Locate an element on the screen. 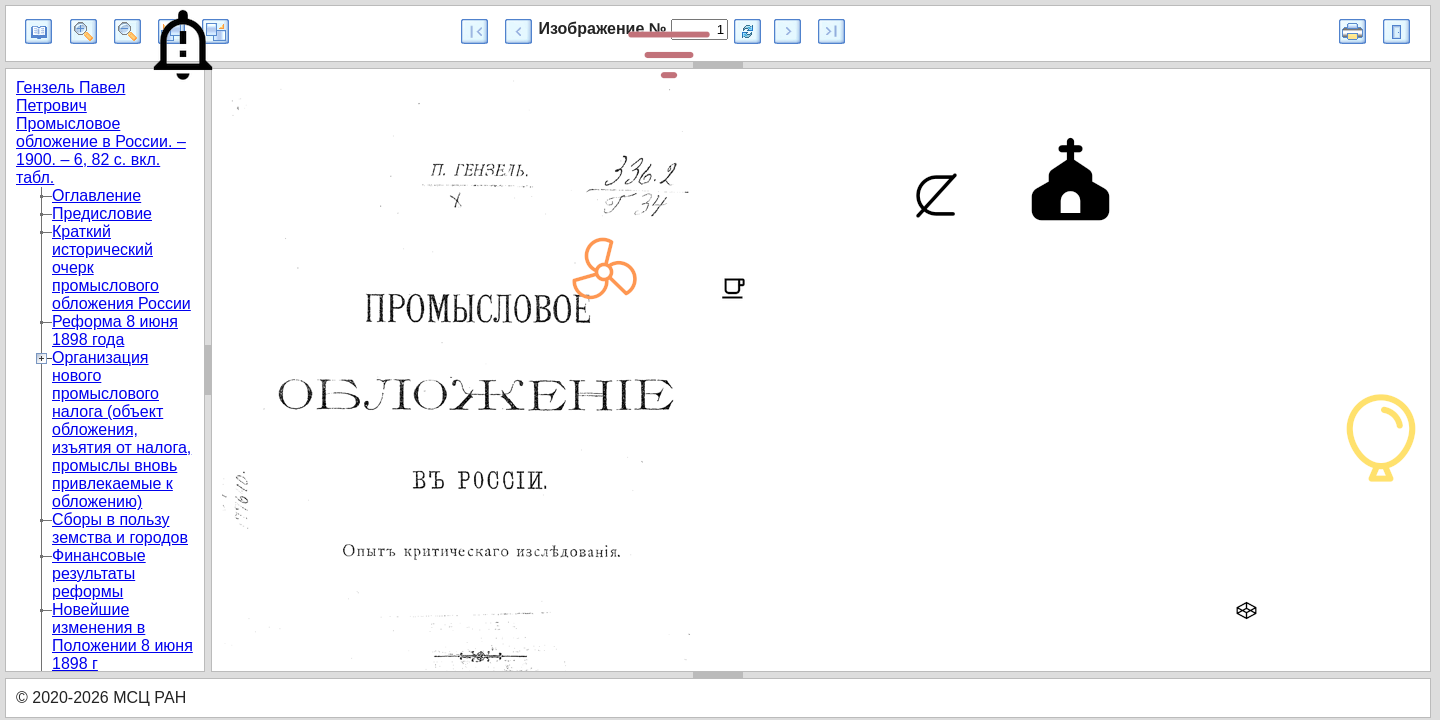 The image size is (1440, 720). indicates a celebration or birthday event is located at coordinates (1381, 438).